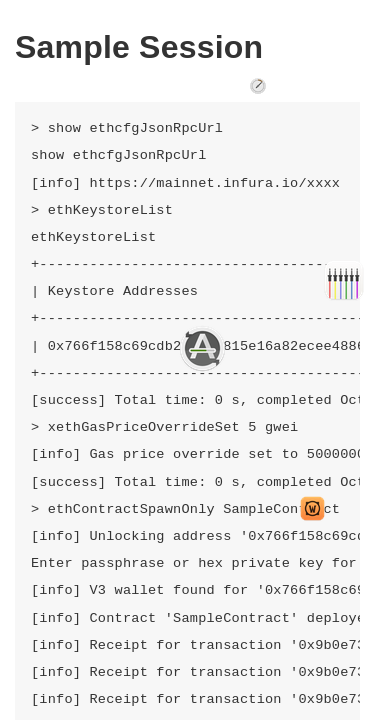 The width and height of the screenshot is (375, 720). What do you see at coordinates (258, 86) in the screenshot?
I see `open sysprof system profiler` at bounding box center [258, 86].